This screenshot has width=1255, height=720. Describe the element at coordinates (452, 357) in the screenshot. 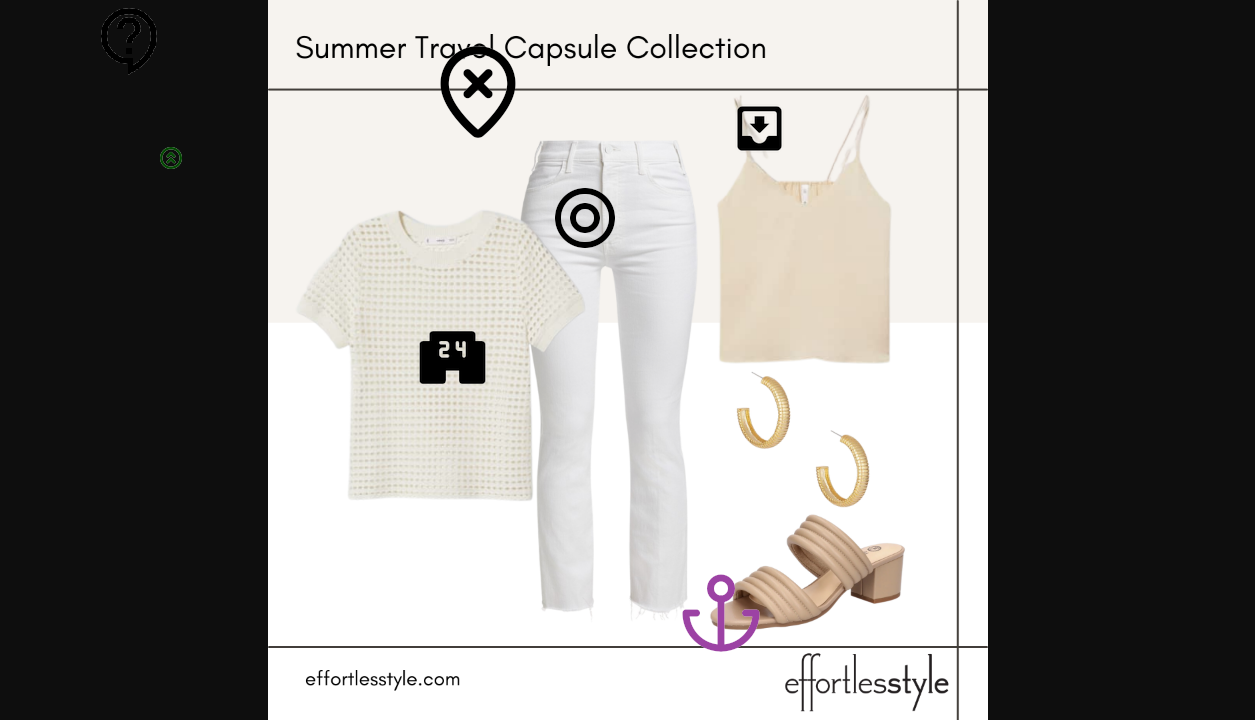

I see `find nearby convenience stores` at that location.